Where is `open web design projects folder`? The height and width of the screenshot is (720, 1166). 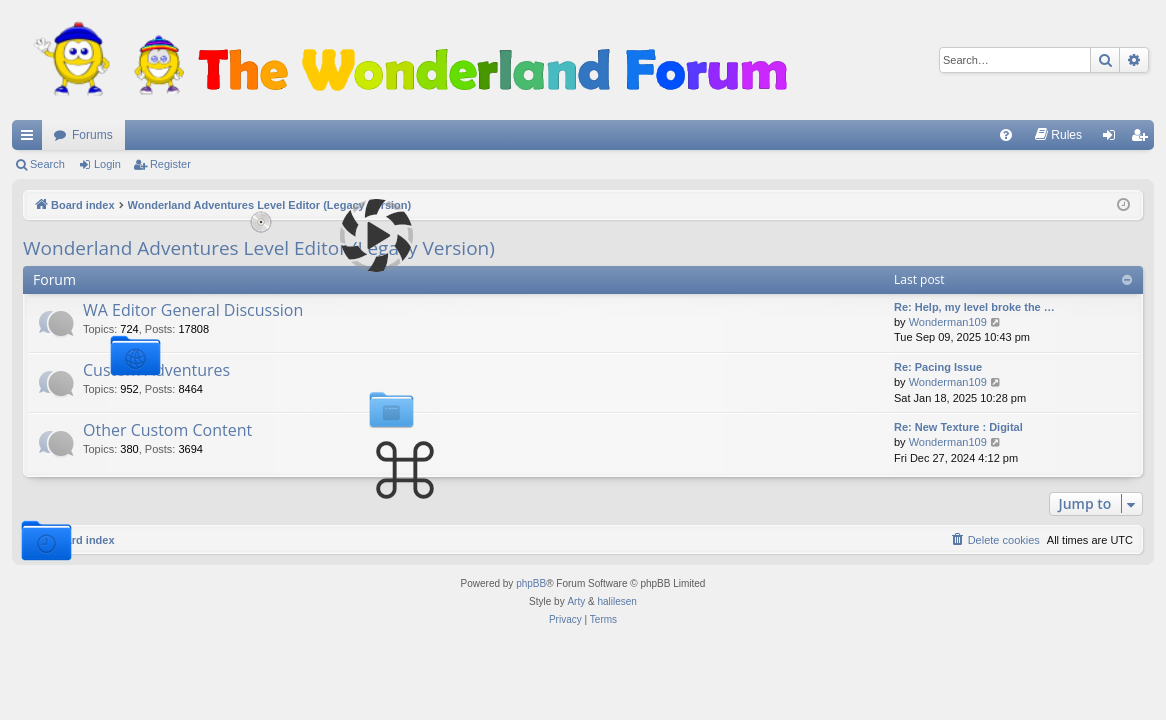
open web design projects folder is located at coordinates (391, 409).